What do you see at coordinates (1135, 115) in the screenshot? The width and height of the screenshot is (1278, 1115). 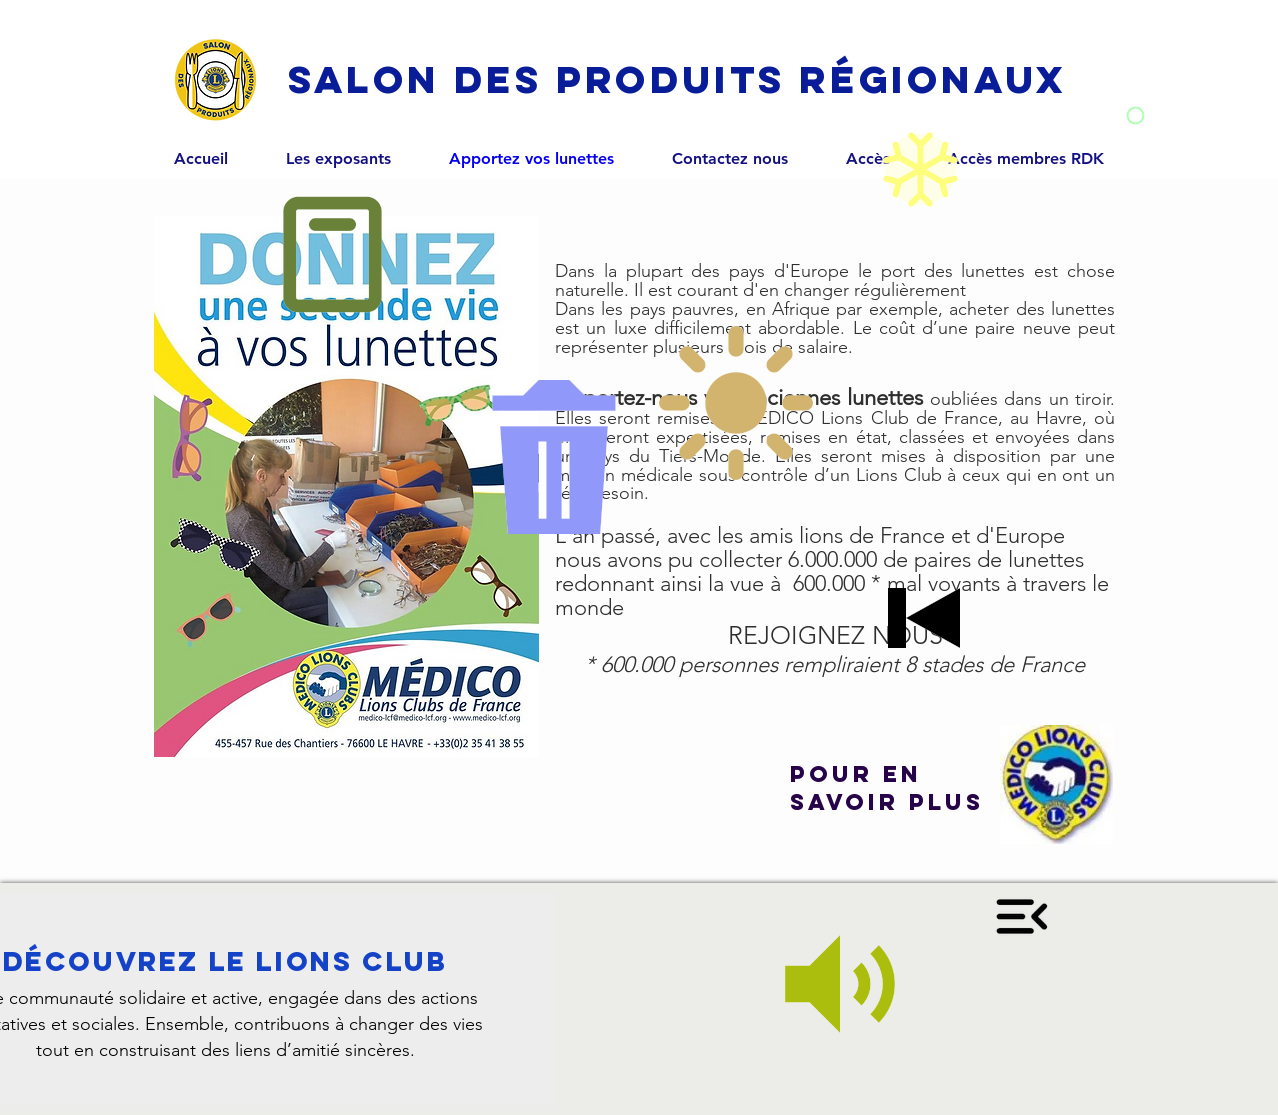 I see `start recording audio or video` at bounding box center [1135, 115].